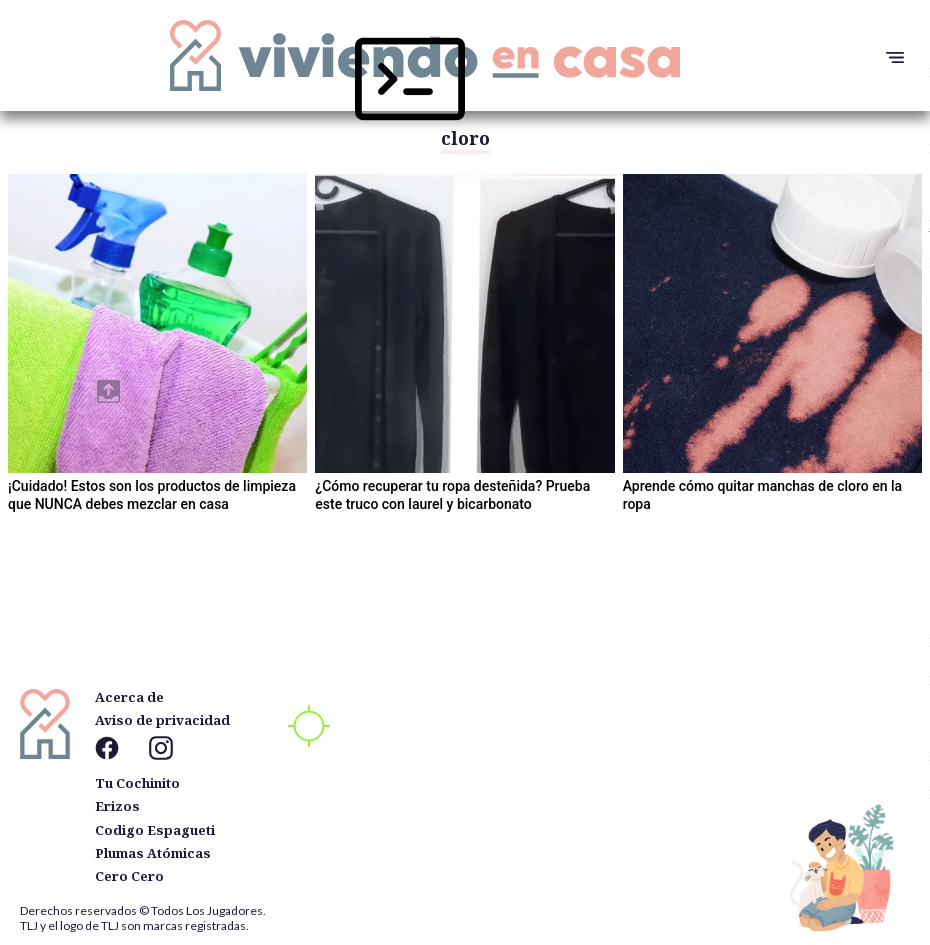  Describe the element at coordinates (410, 79) in the screenshot. I see `open command line terminal` at that location.